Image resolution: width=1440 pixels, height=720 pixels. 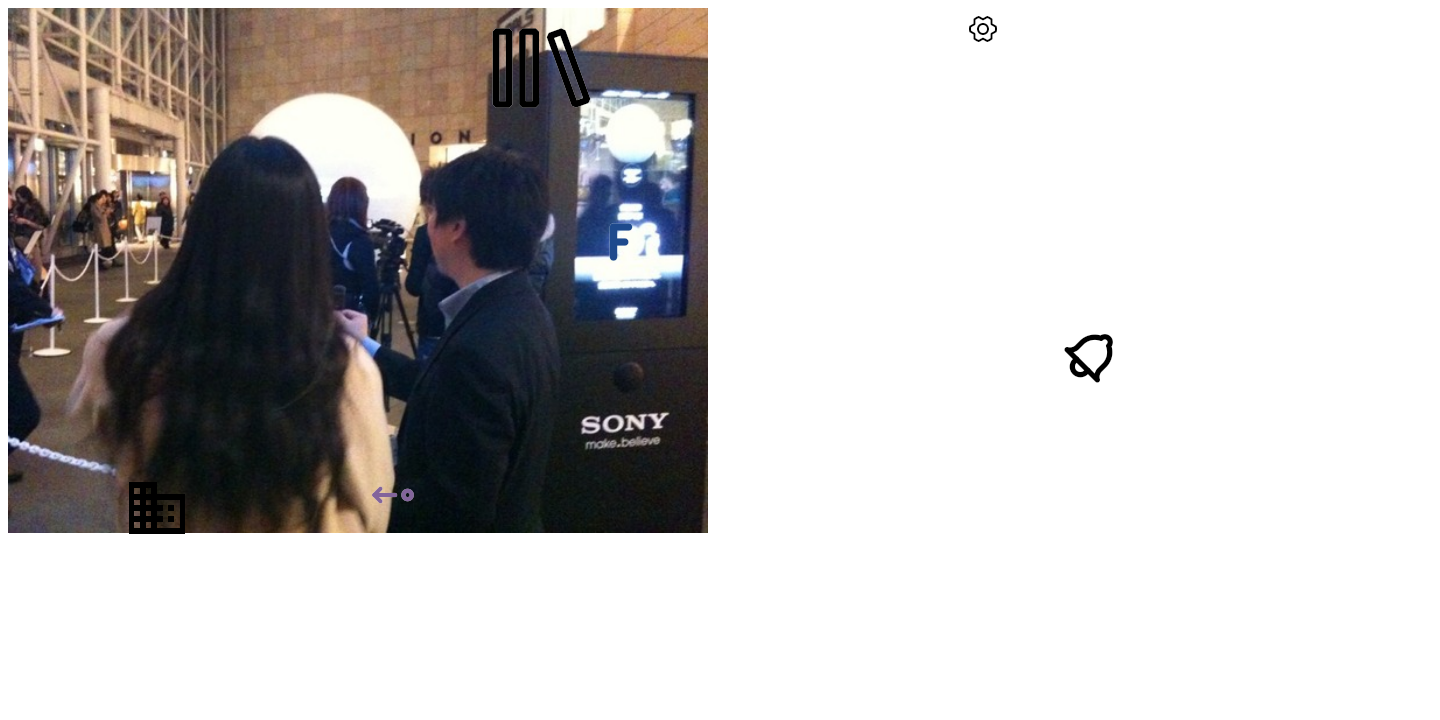 I want to click on view business contact information, so click(x=157, y=508).